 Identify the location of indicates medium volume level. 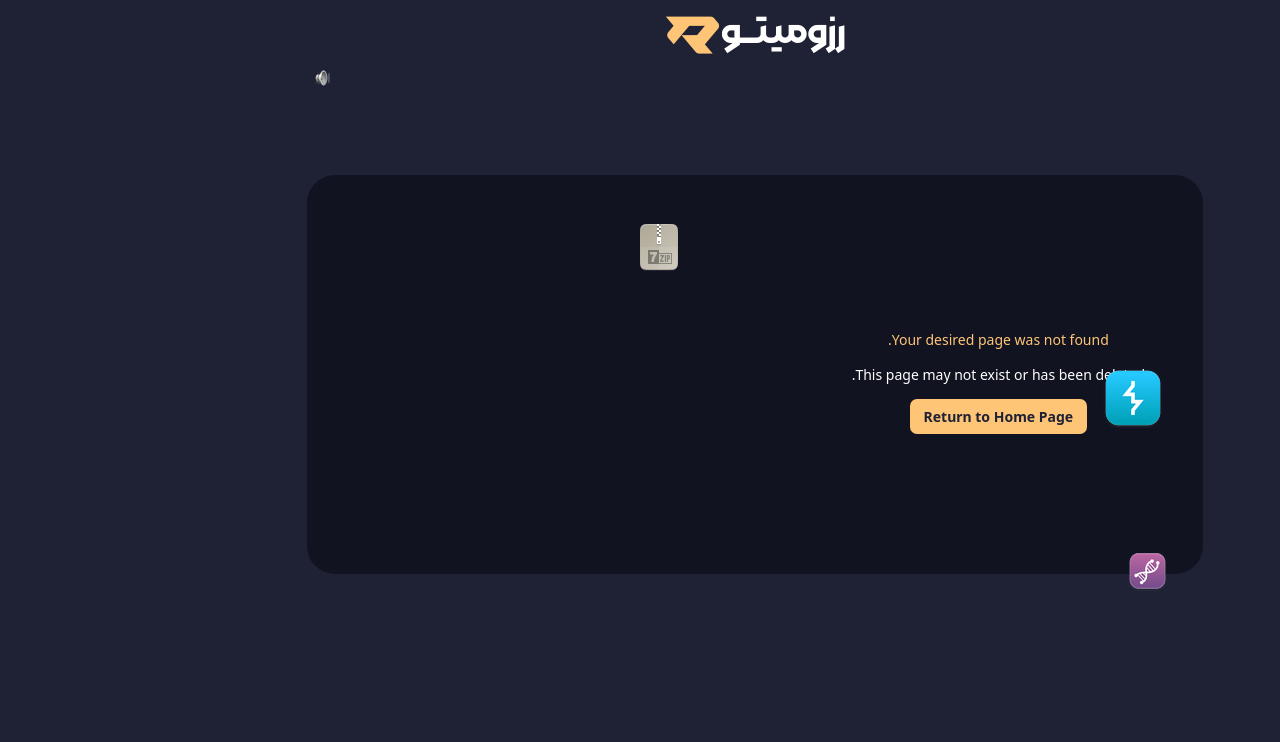
(323, 78).